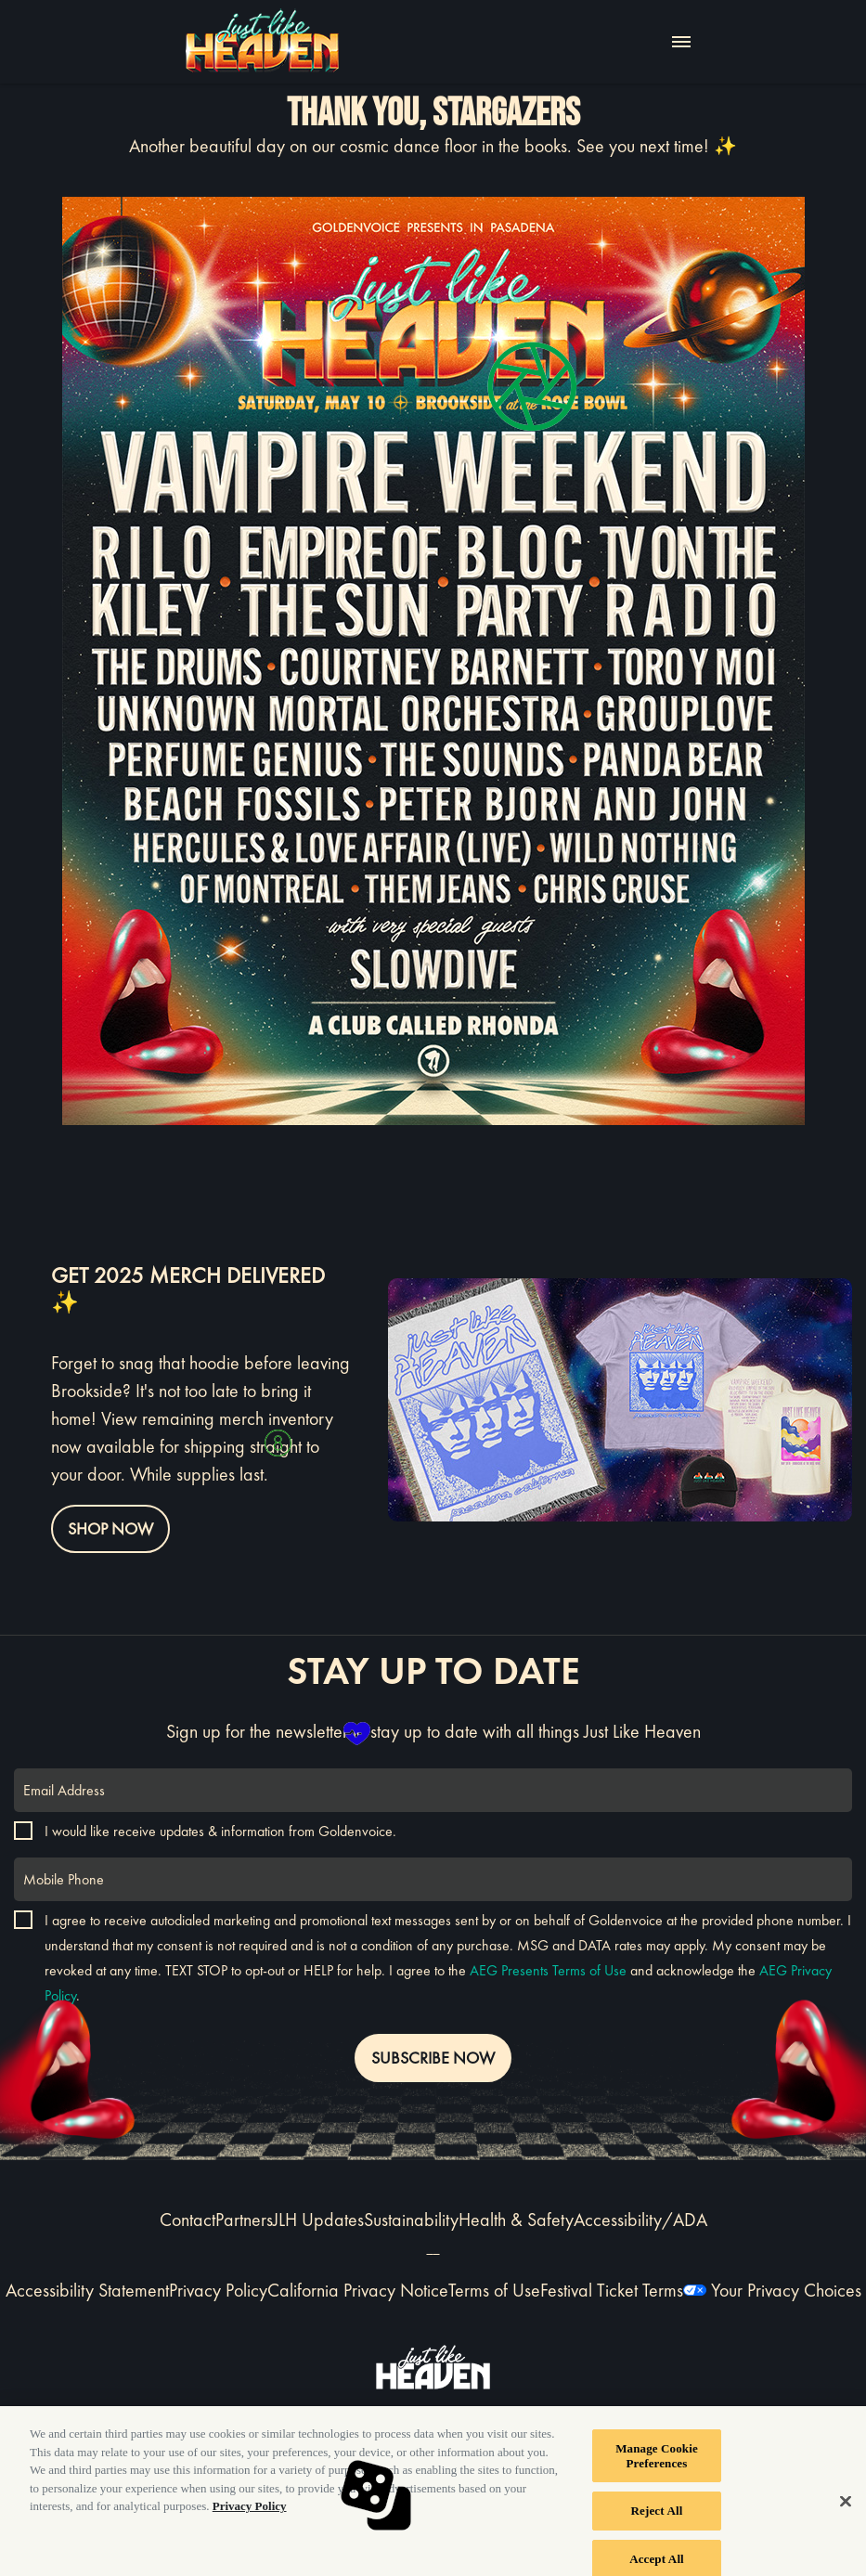 The image size is (866, 2576). Describe the element at coordinates (356, 1732) in the screenshot. I see `view health or fitness data` at that location.